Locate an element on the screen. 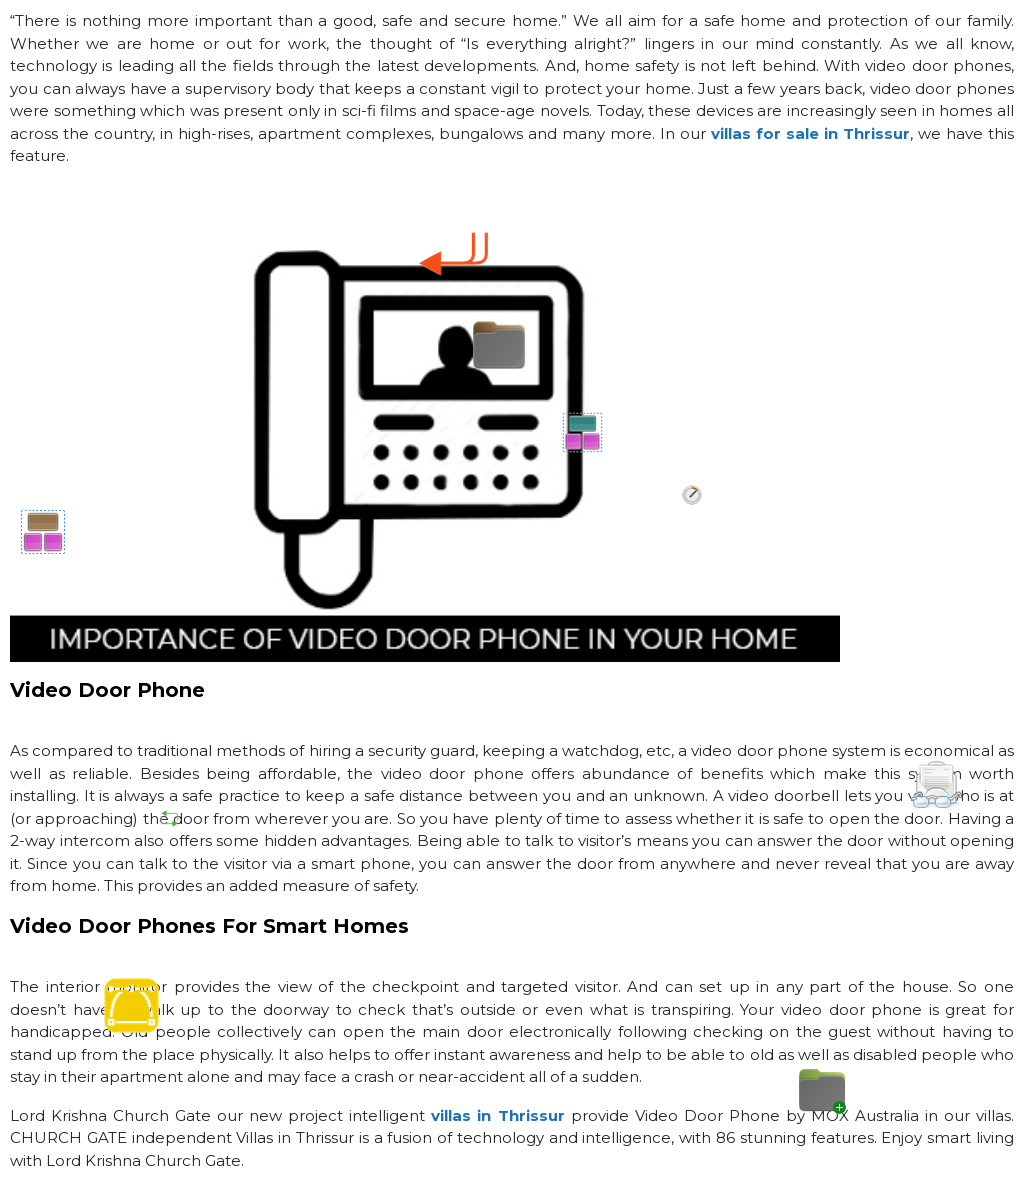  sync or refresh mail messages is located at coordinates (169, 818).